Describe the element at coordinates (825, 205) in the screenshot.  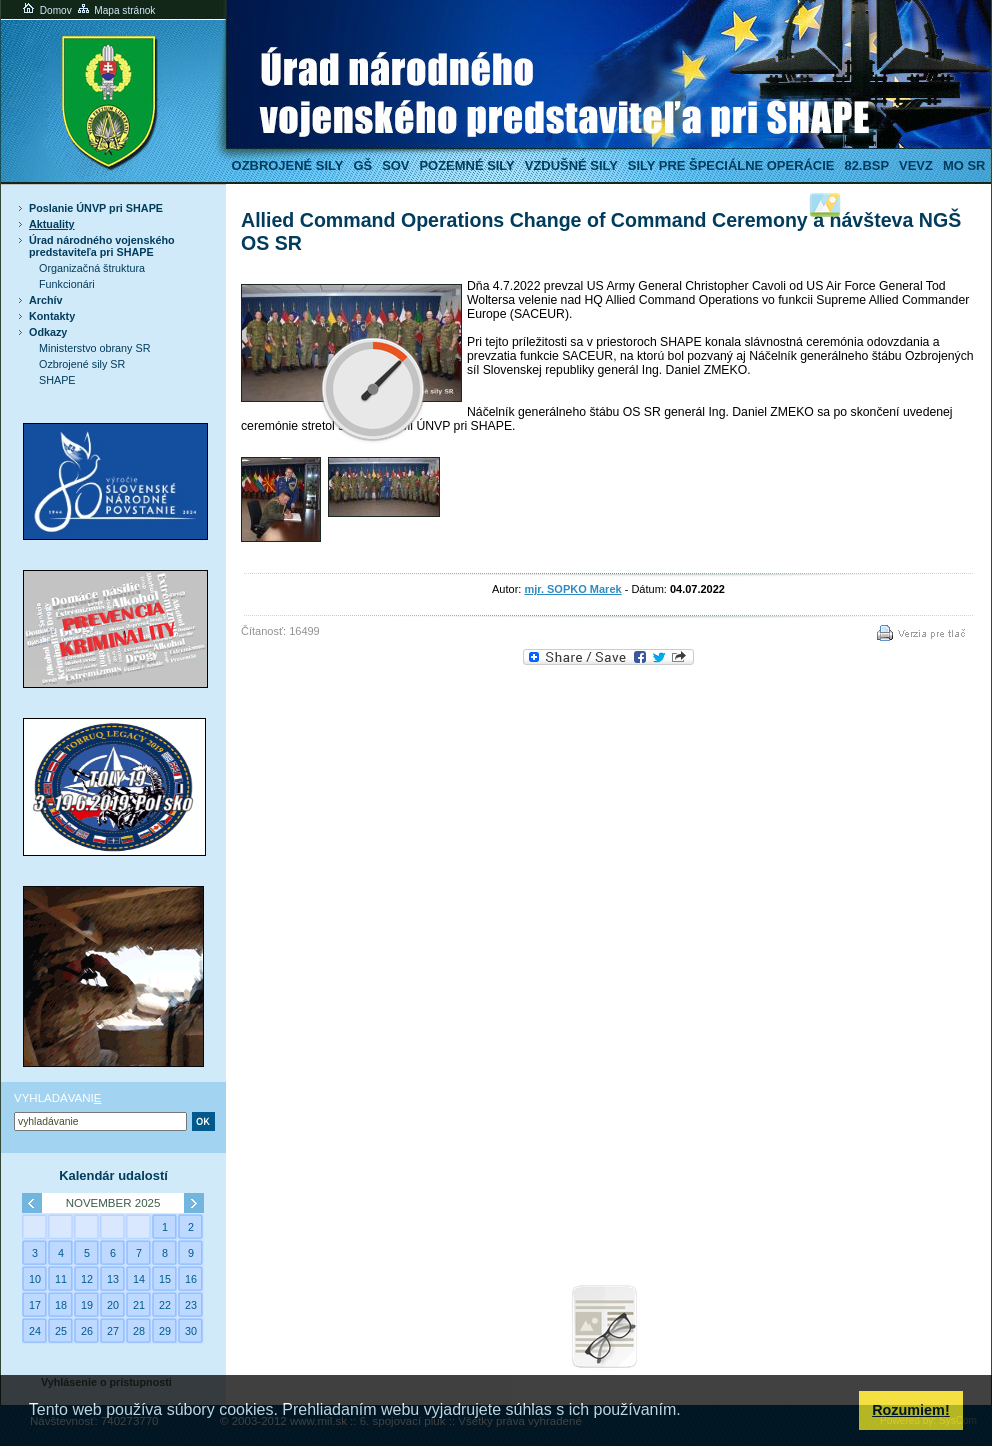
I see `open the photos app` at that location.